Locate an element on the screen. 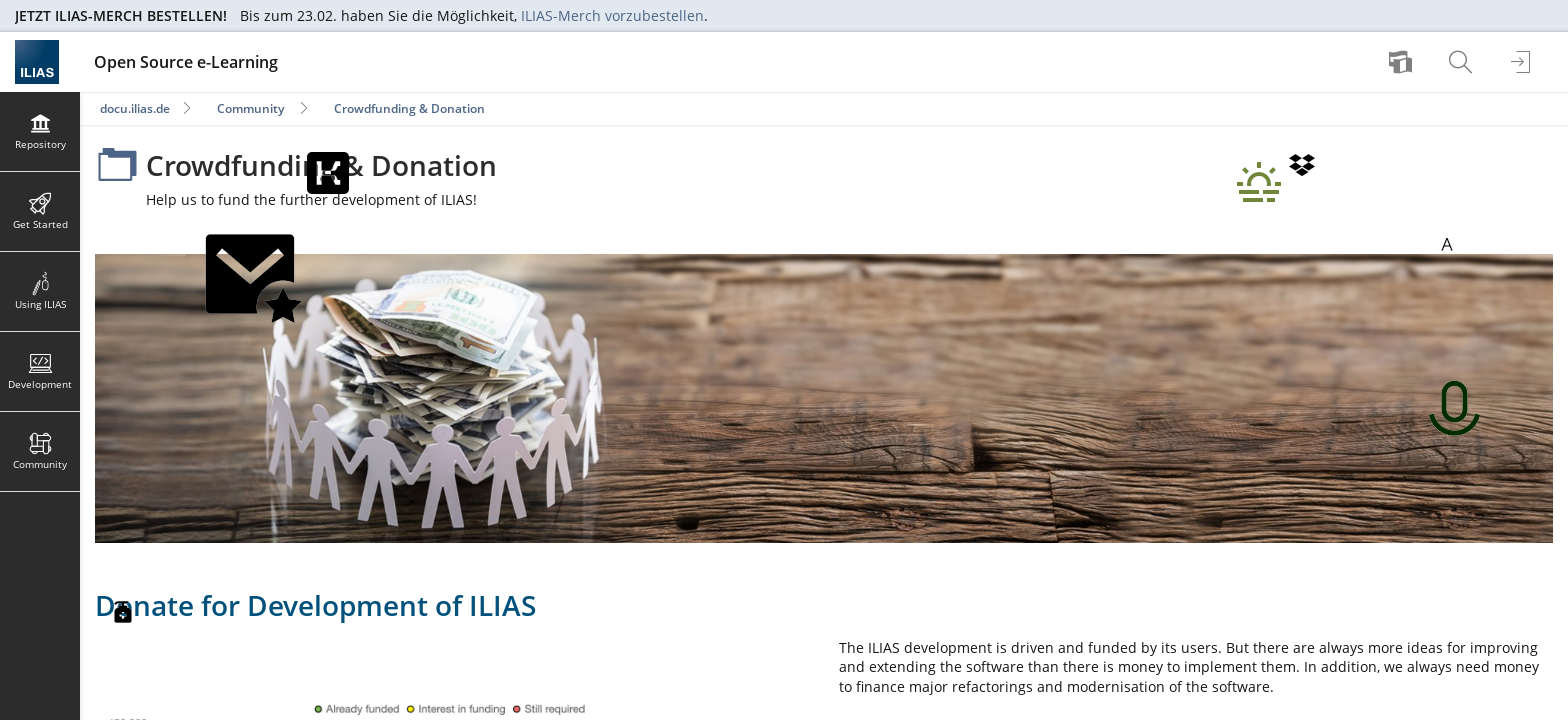 The width and height of the screenshot is (1568, 720). visit kongregate gaming platform is located at coordinates (328, 173).